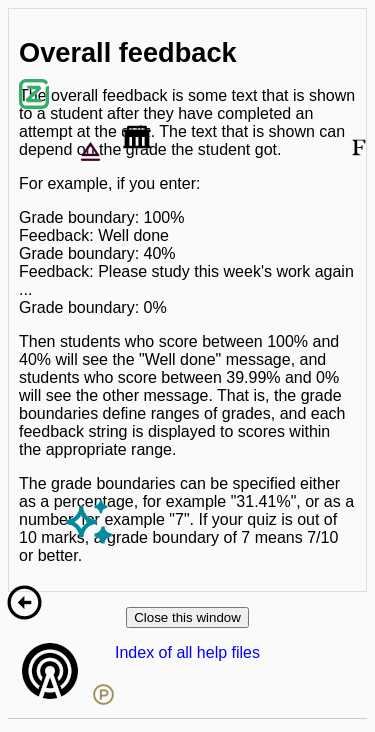  I want to click on switch to sans-serif font style, so click(359, 147).